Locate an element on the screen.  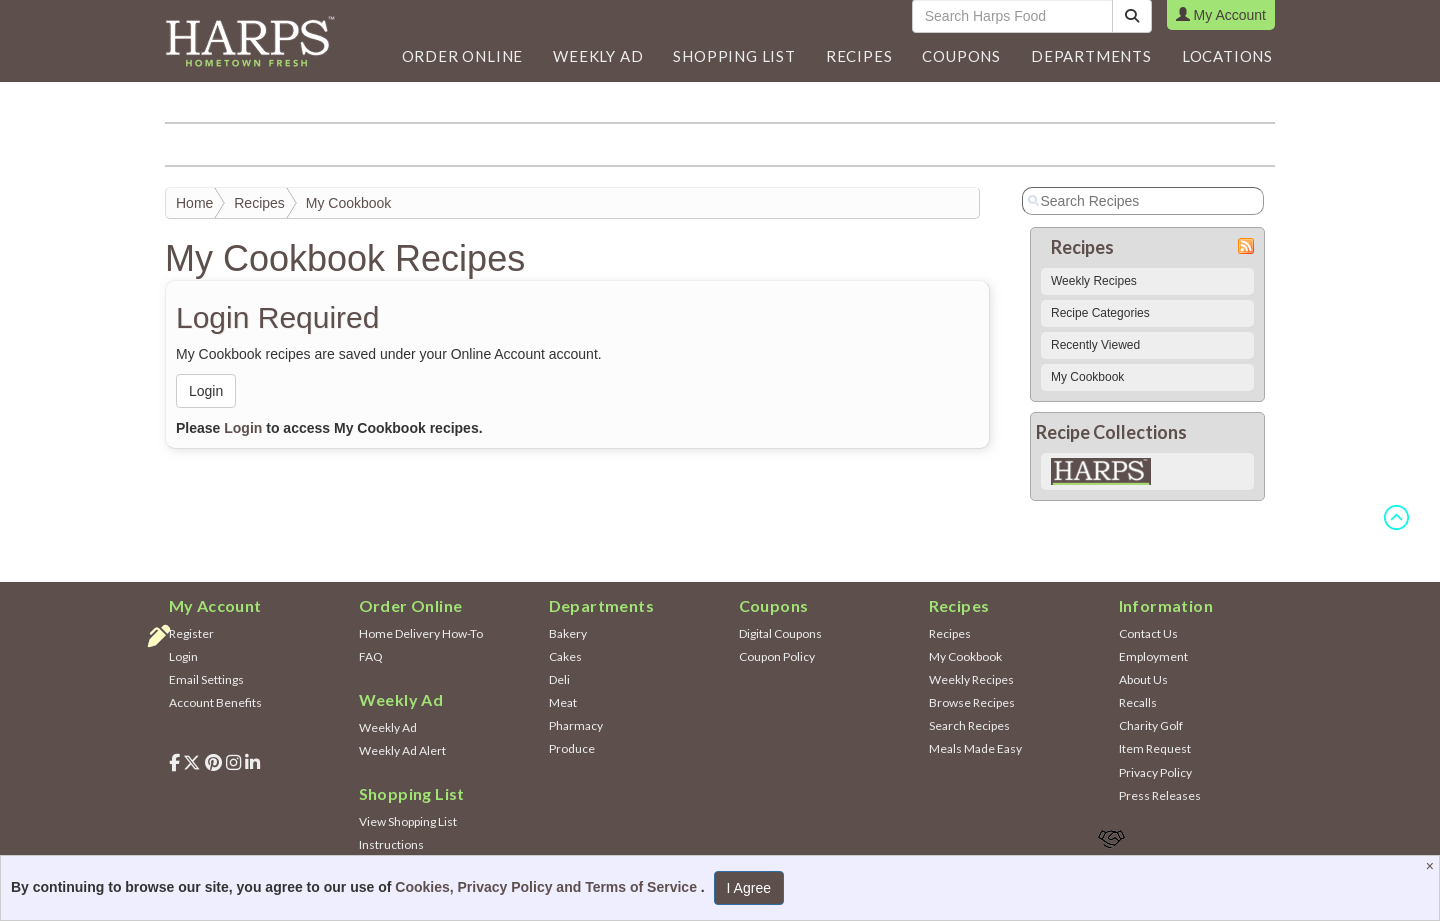
scroll to top of page is located at coordinates (1396, 517).